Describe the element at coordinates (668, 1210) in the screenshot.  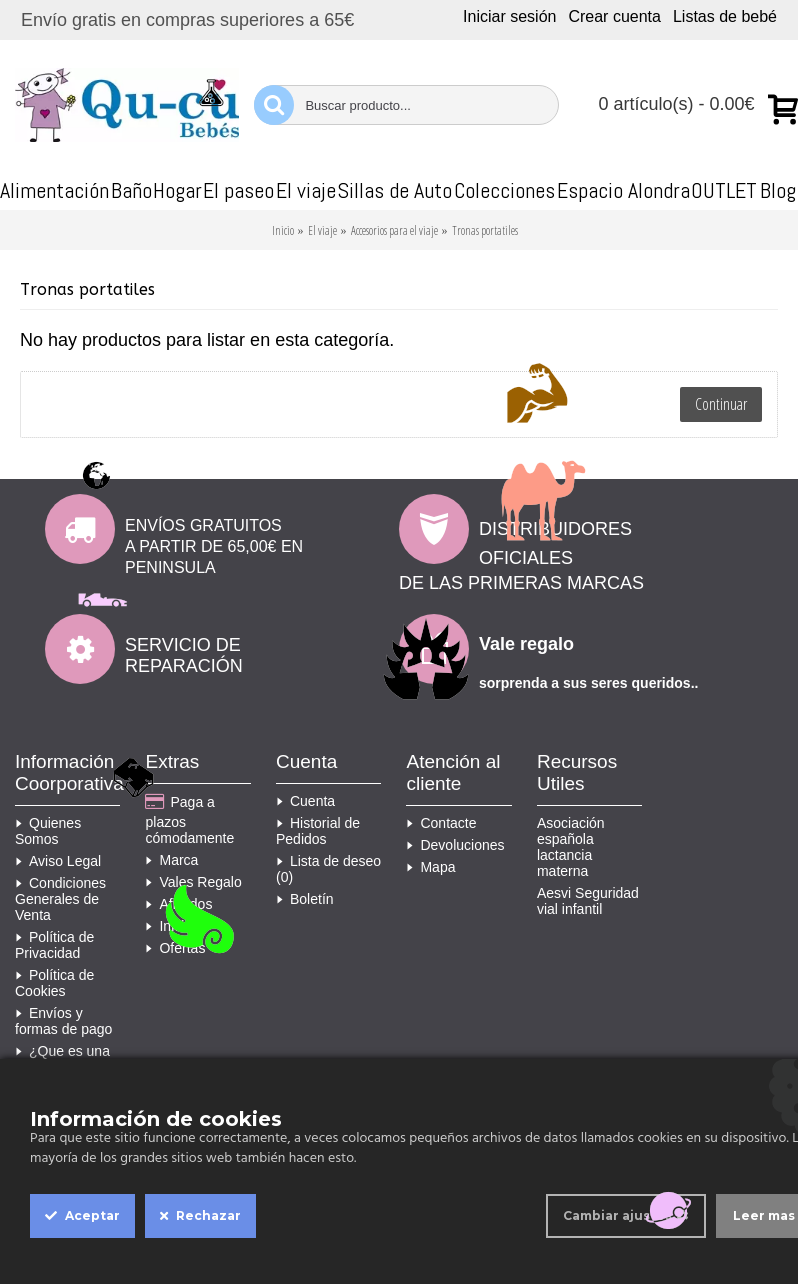
I see `view orbital mechanics or space simulation settings` at that location.